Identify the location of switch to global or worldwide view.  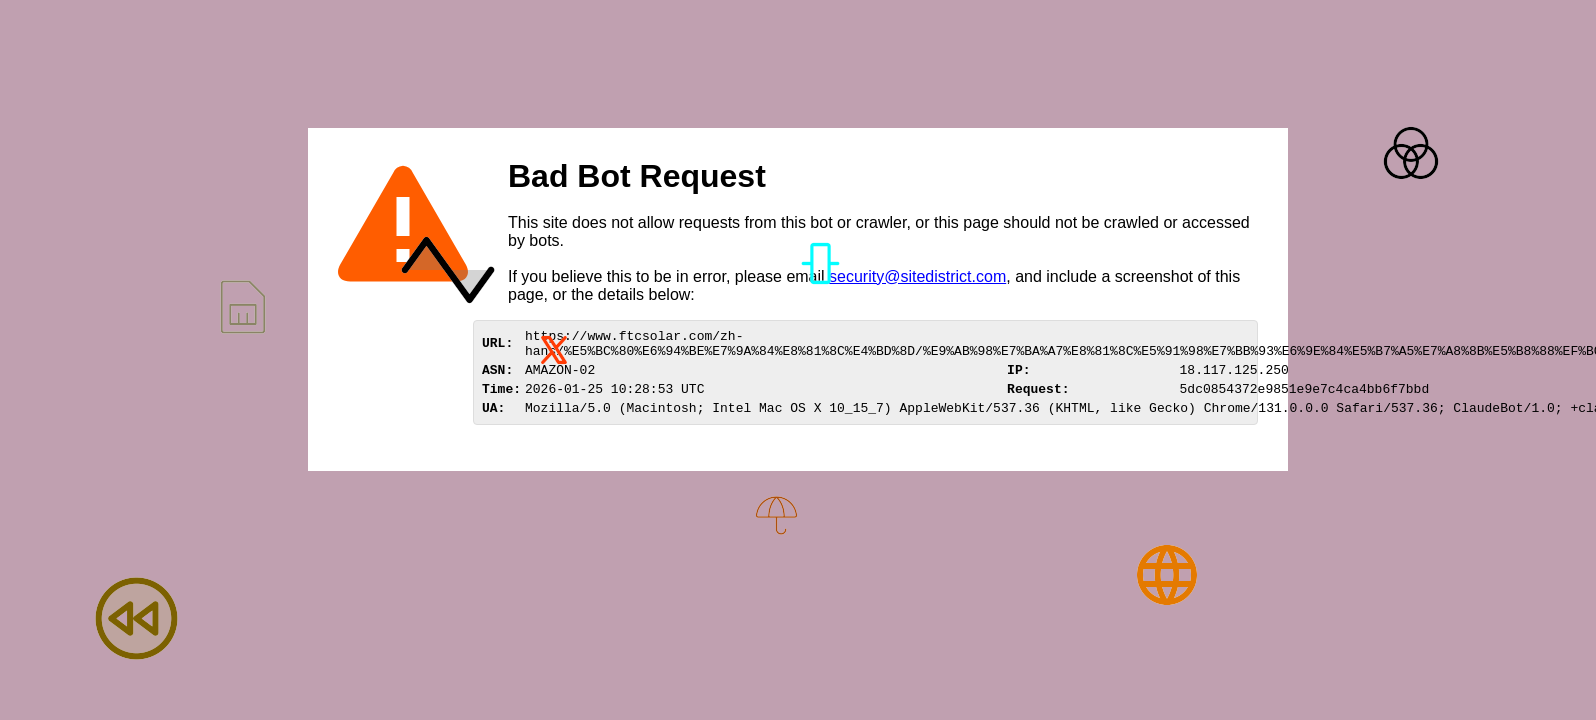
(1167, 575).